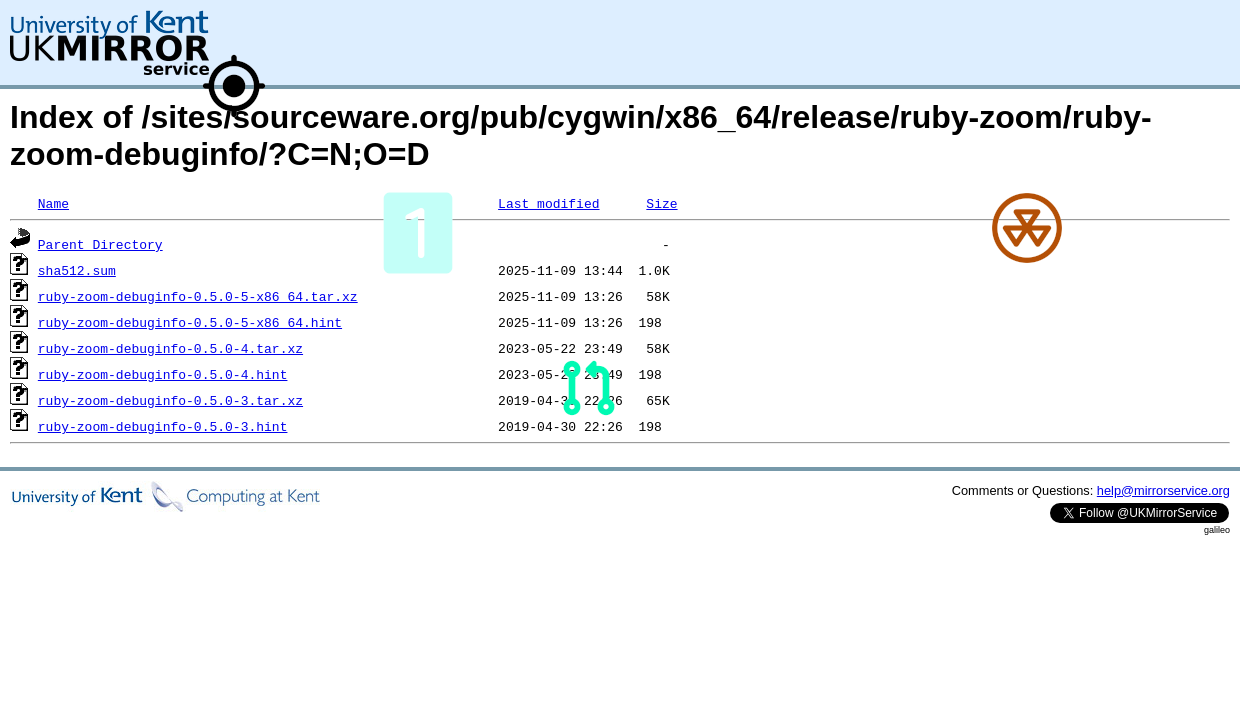 This screenshot has width=1240, height=720. I want to click on indicates first place or top ranking, so click(418, 233).